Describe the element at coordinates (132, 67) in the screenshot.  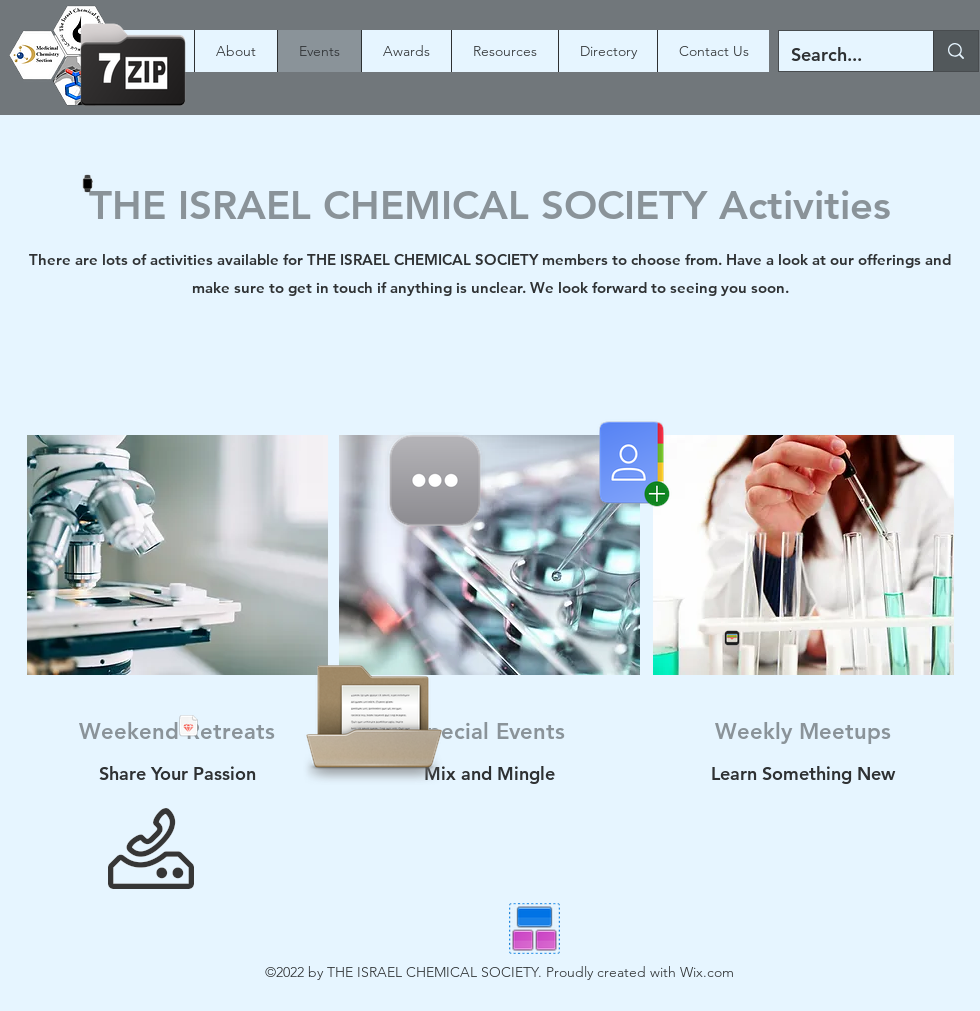
I see `open folder containing 7-zip compressed files` at that location.